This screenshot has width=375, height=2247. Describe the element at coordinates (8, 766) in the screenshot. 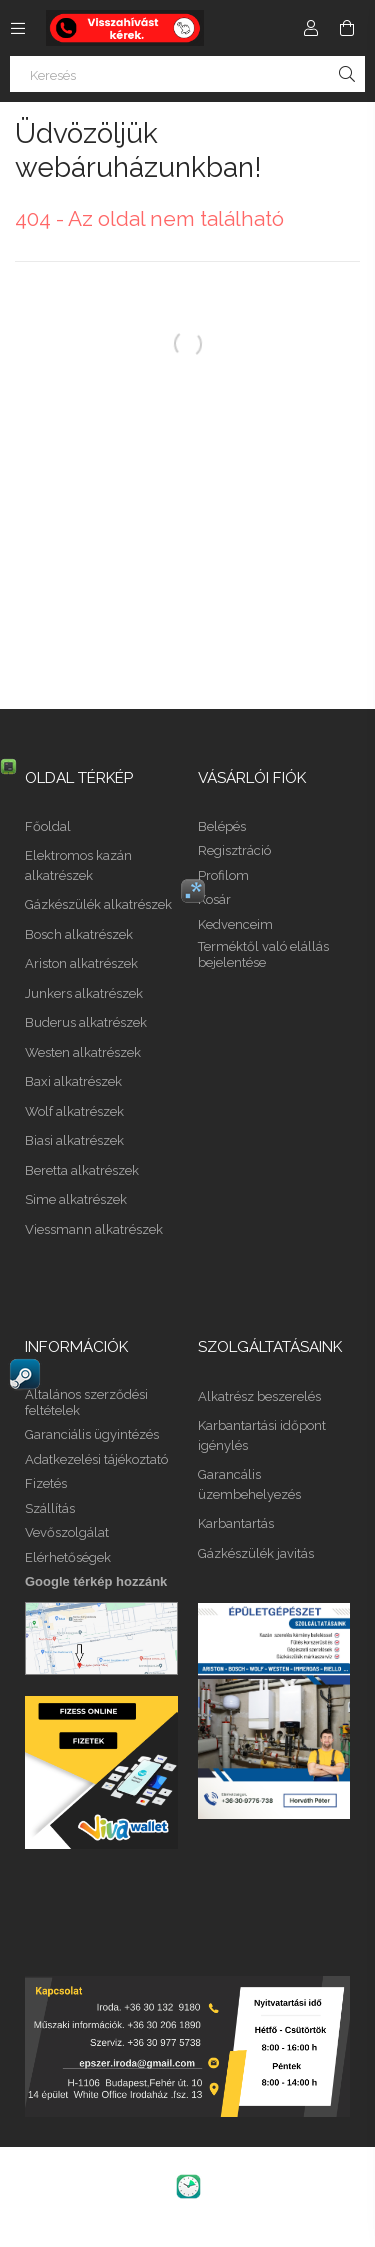

I see `view system memory usage` at that location.